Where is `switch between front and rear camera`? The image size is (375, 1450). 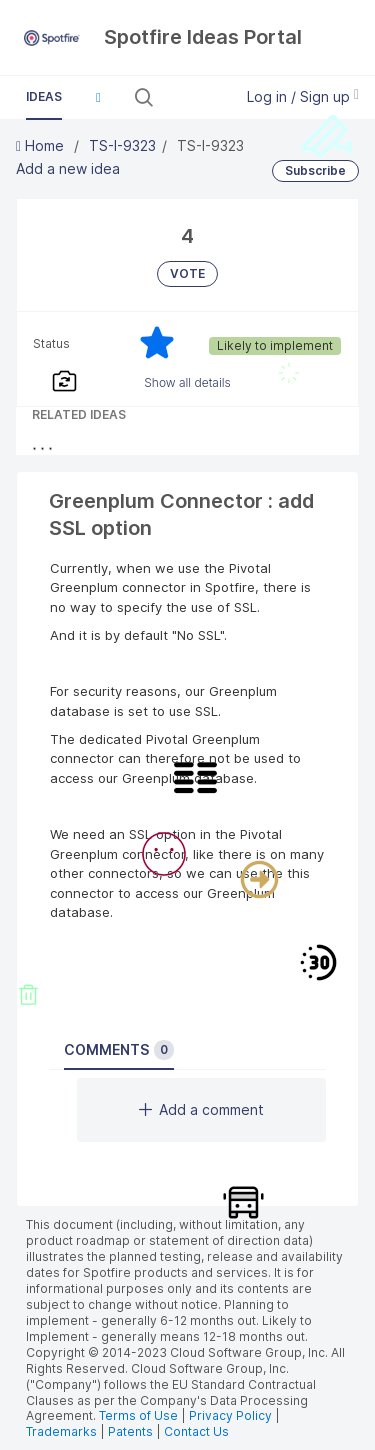 switch between front and rear camera is located at coordinates (64, 381).